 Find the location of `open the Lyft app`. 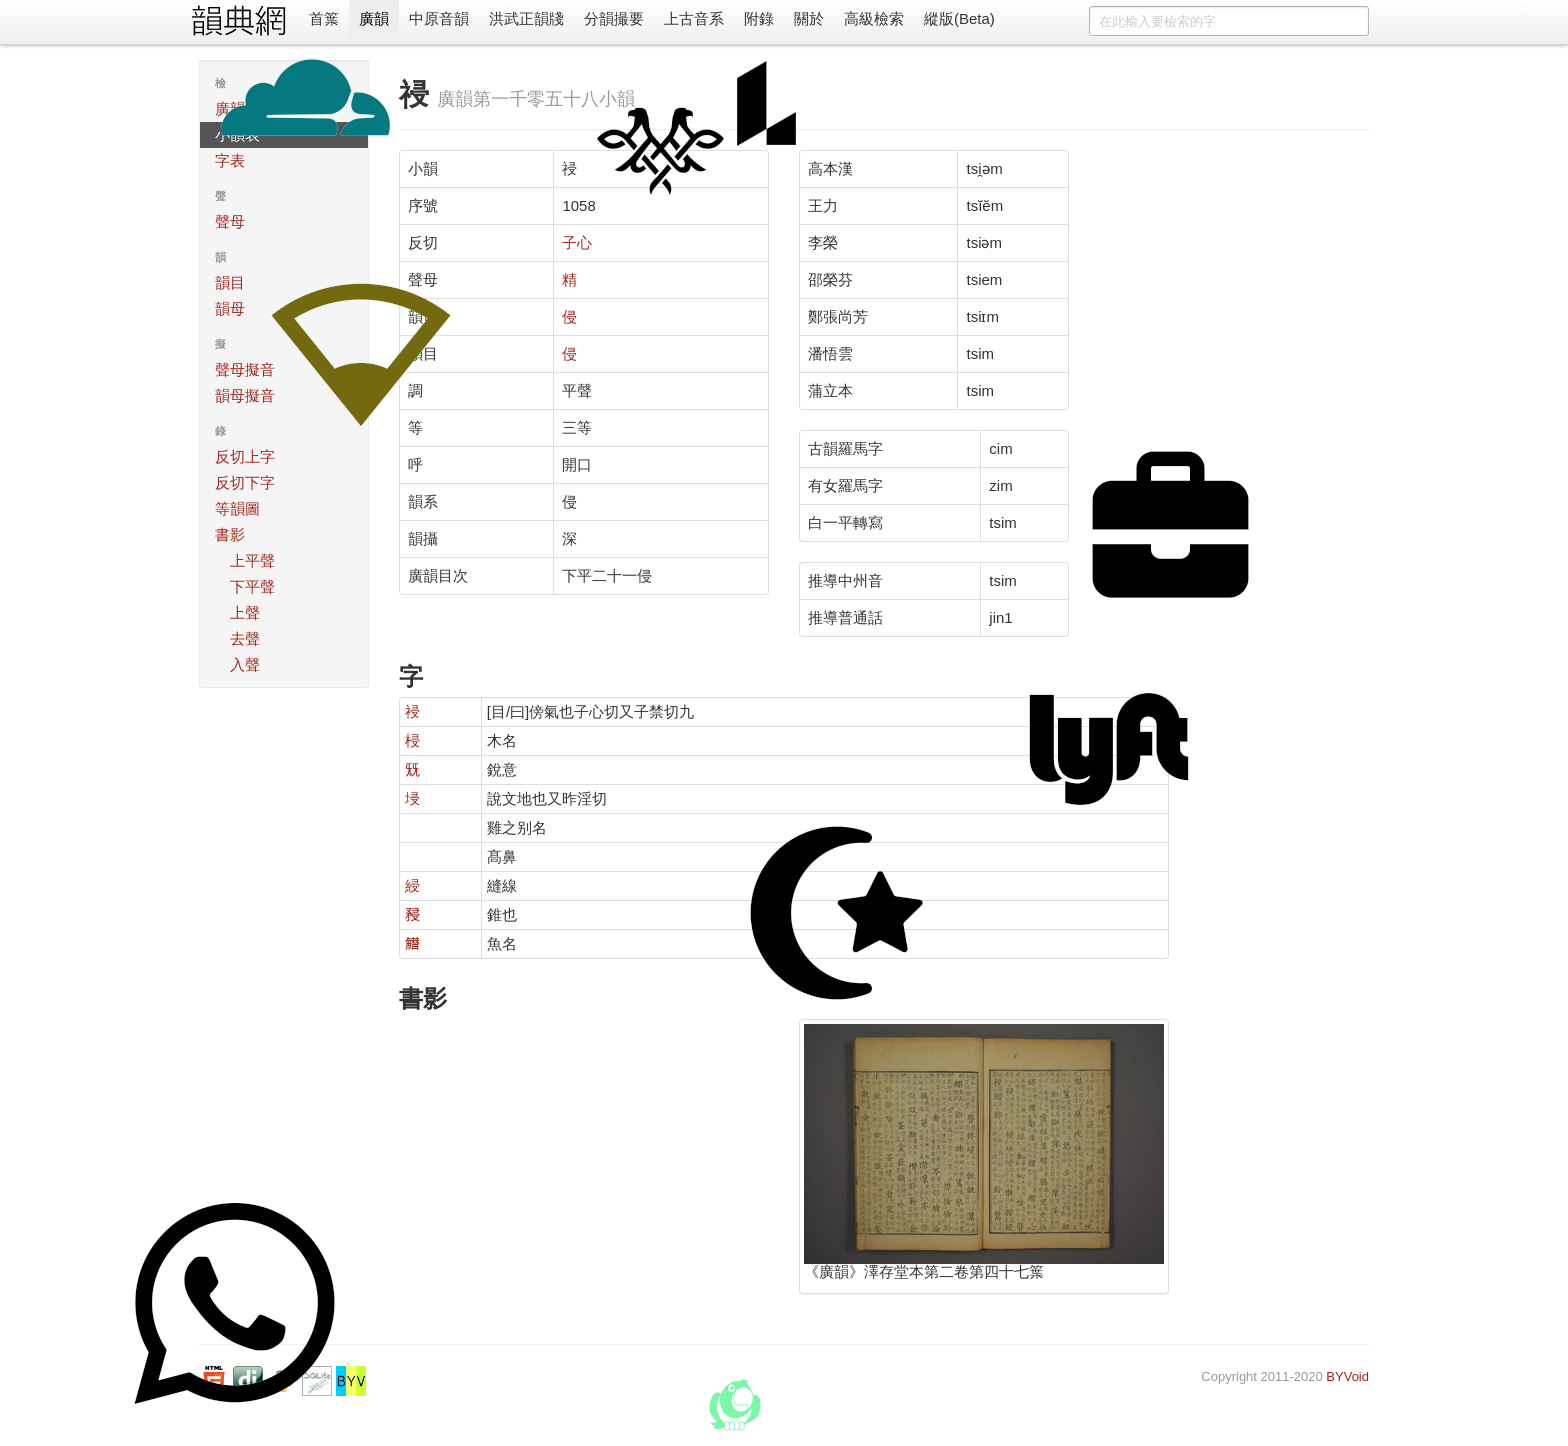

open the Lyft app is located at coordinates (1109, 749).